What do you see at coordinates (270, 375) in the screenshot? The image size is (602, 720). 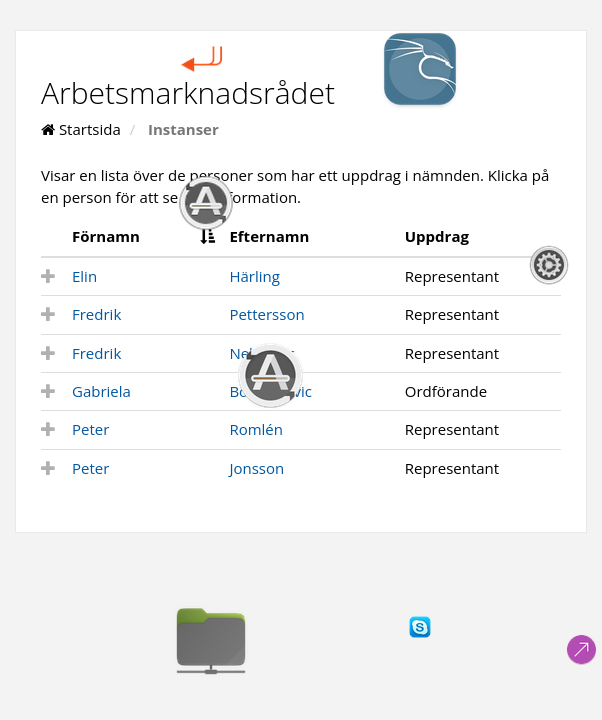 I see `check for available software updates` at bounding box center [270, 375].